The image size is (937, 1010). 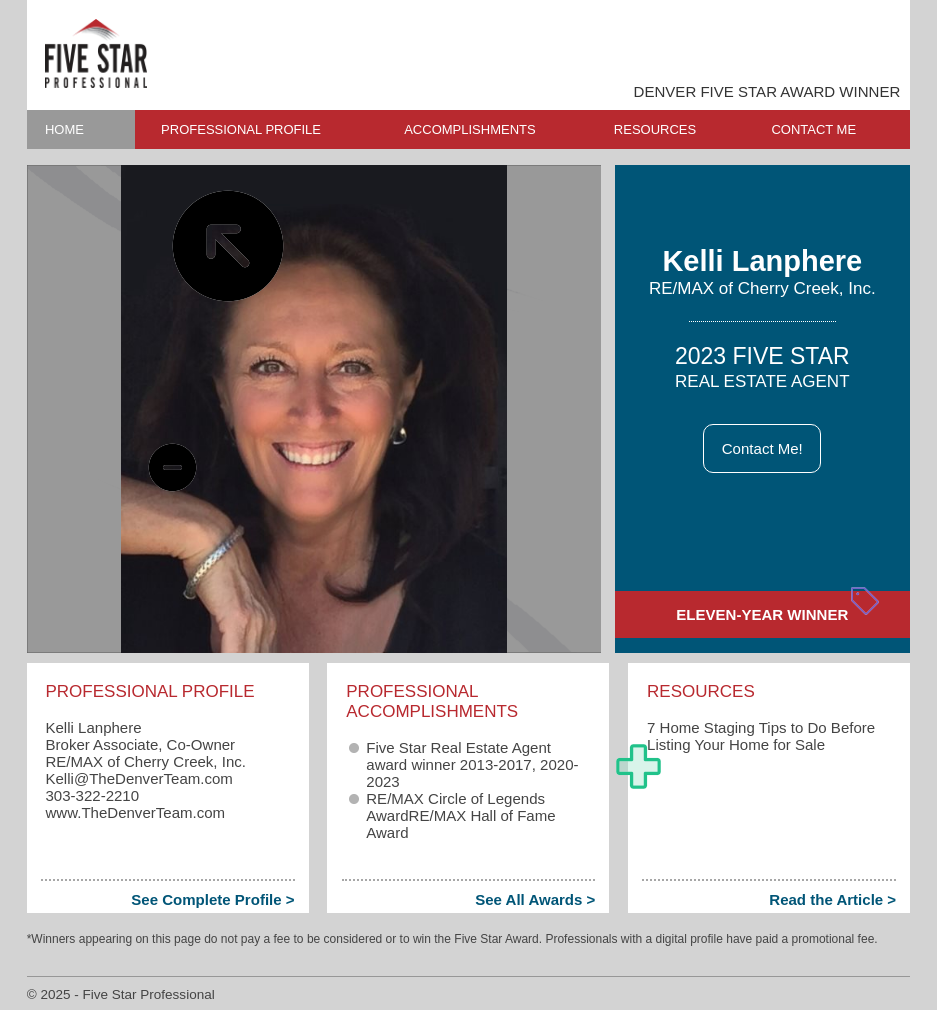 I want to click on add or manage tags, so click(x=863, y=599).